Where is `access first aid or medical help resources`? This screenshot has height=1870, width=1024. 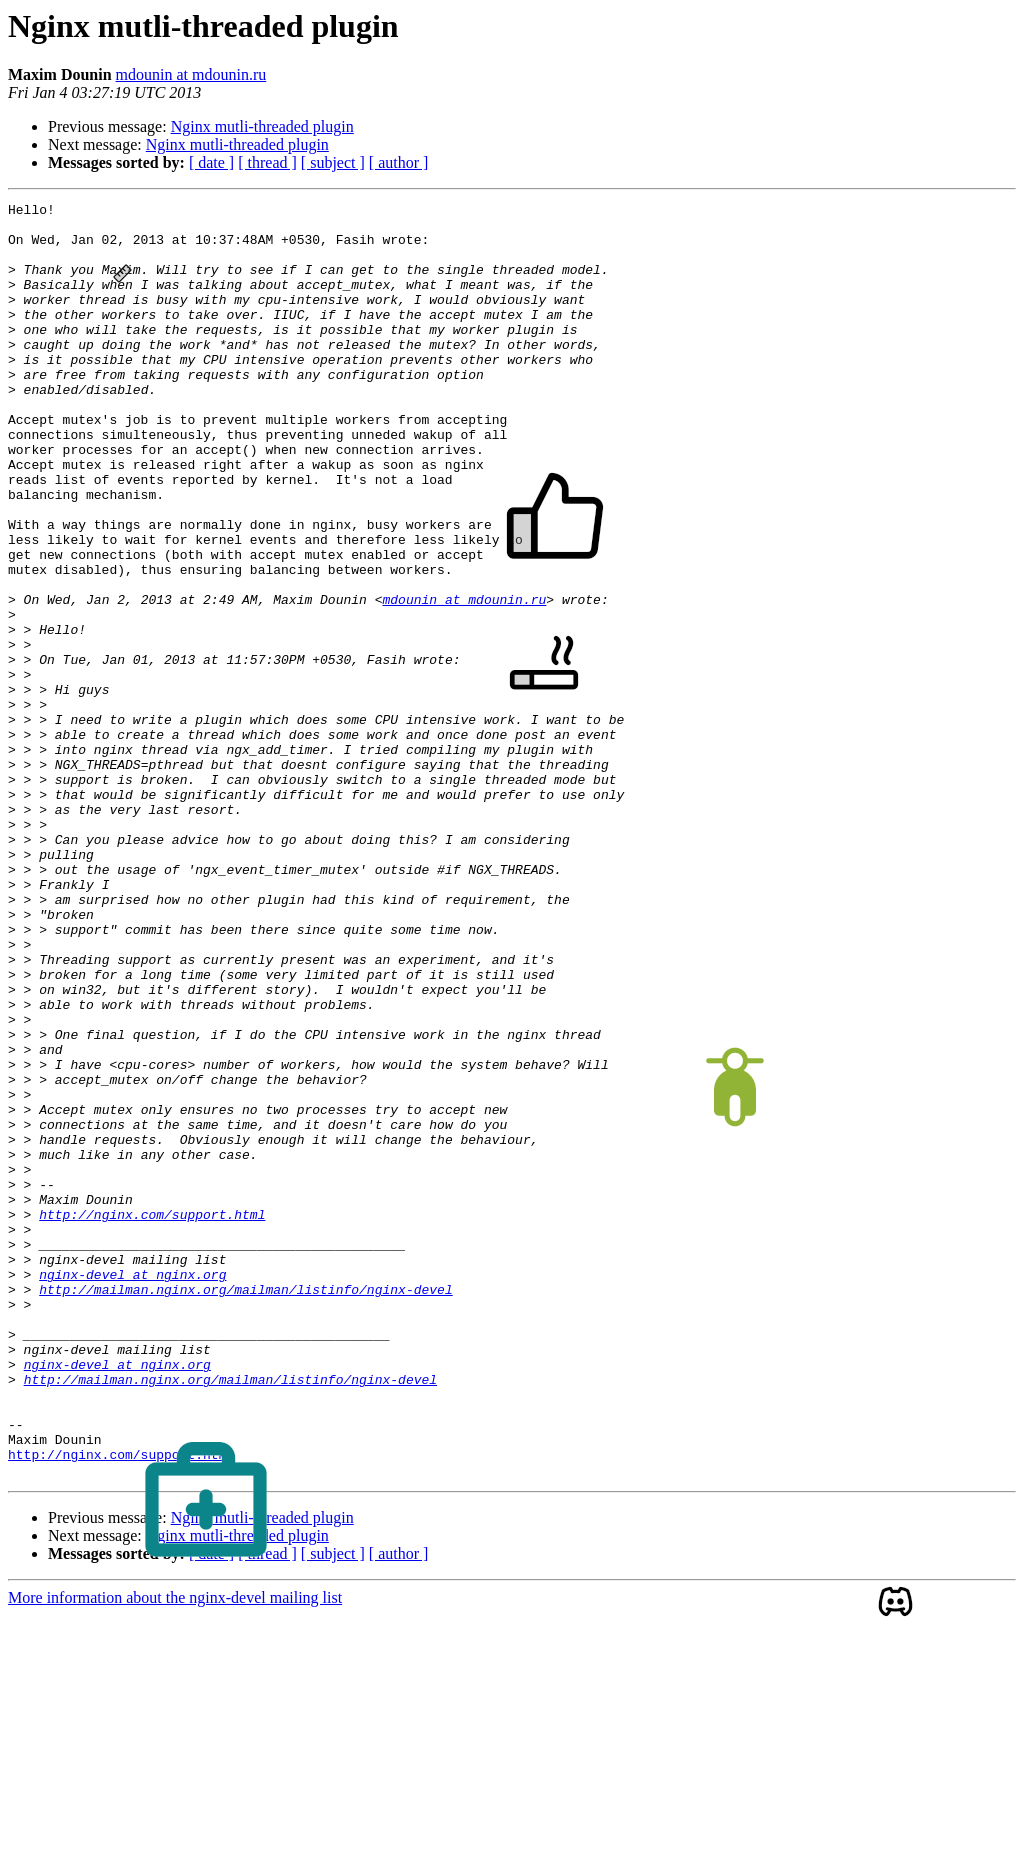
access first aid or medical help resources is located at coordinates (206, 1505).